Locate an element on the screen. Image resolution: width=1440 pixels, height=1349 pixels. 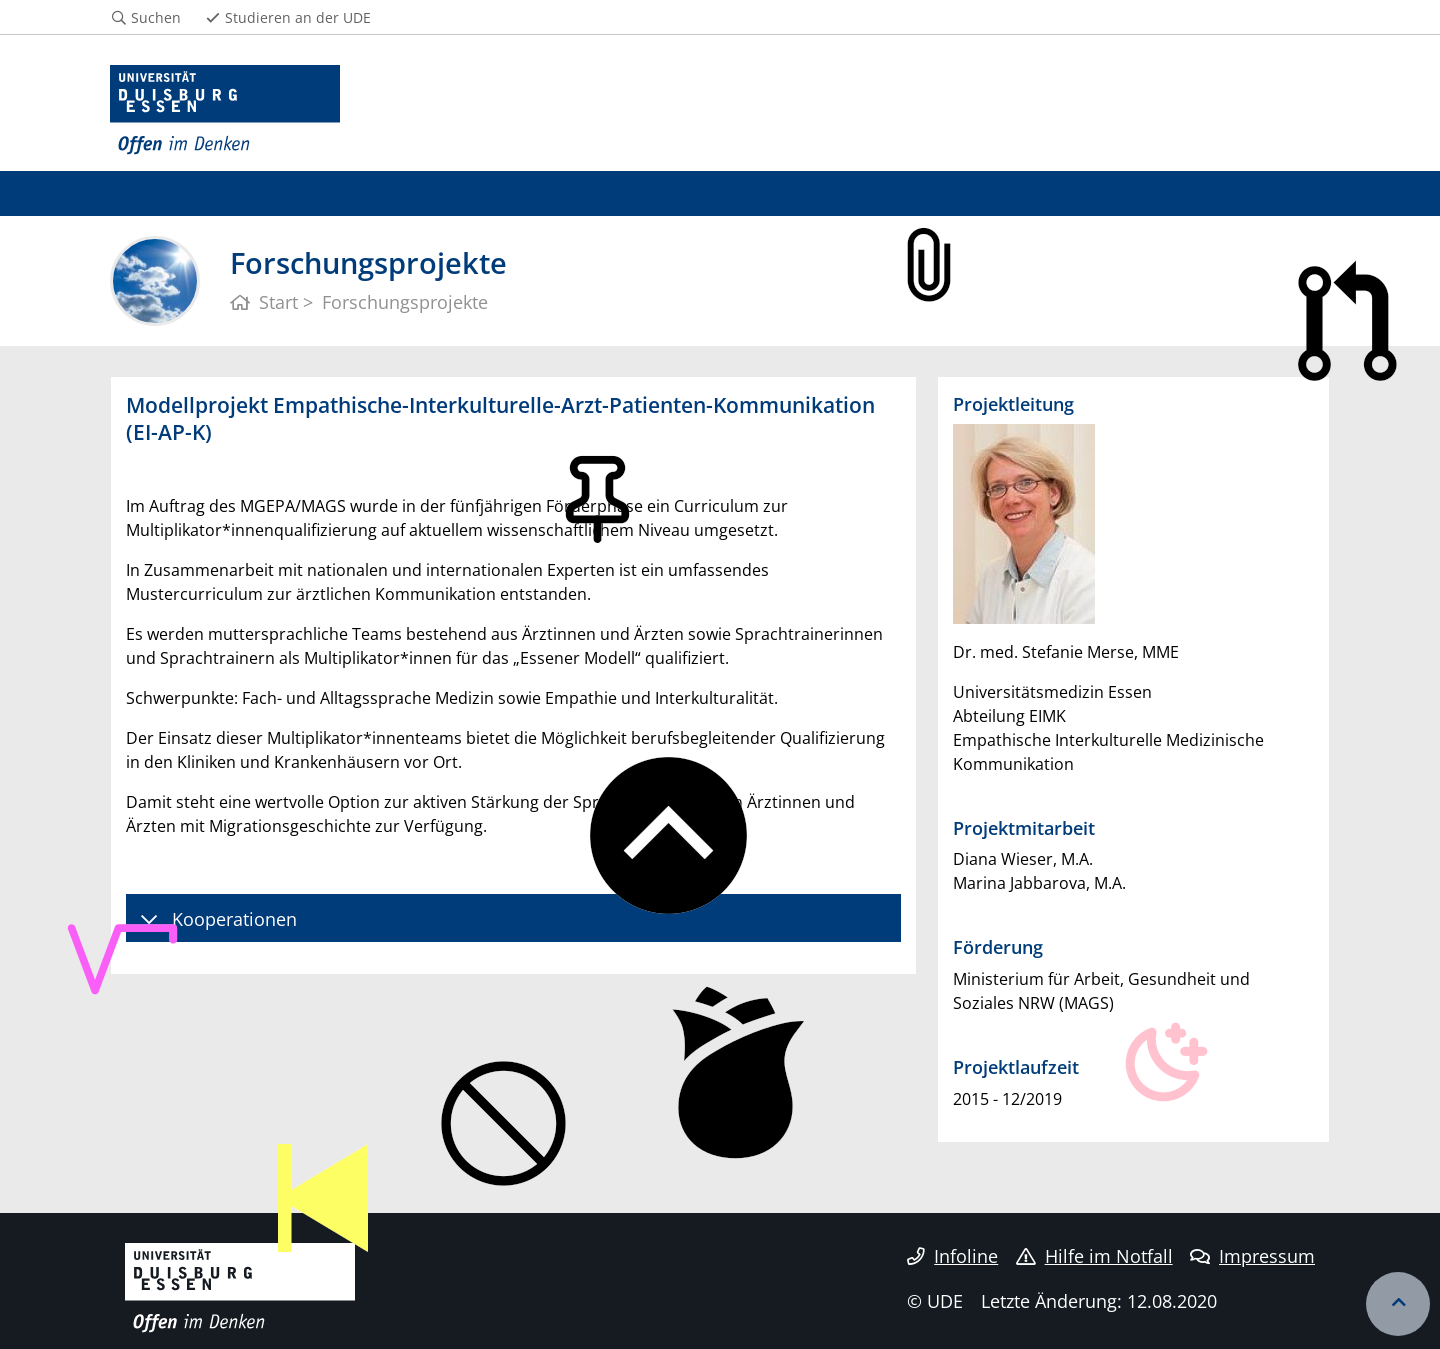
access floral or garden-related features is located at coordinates (735, 1072).